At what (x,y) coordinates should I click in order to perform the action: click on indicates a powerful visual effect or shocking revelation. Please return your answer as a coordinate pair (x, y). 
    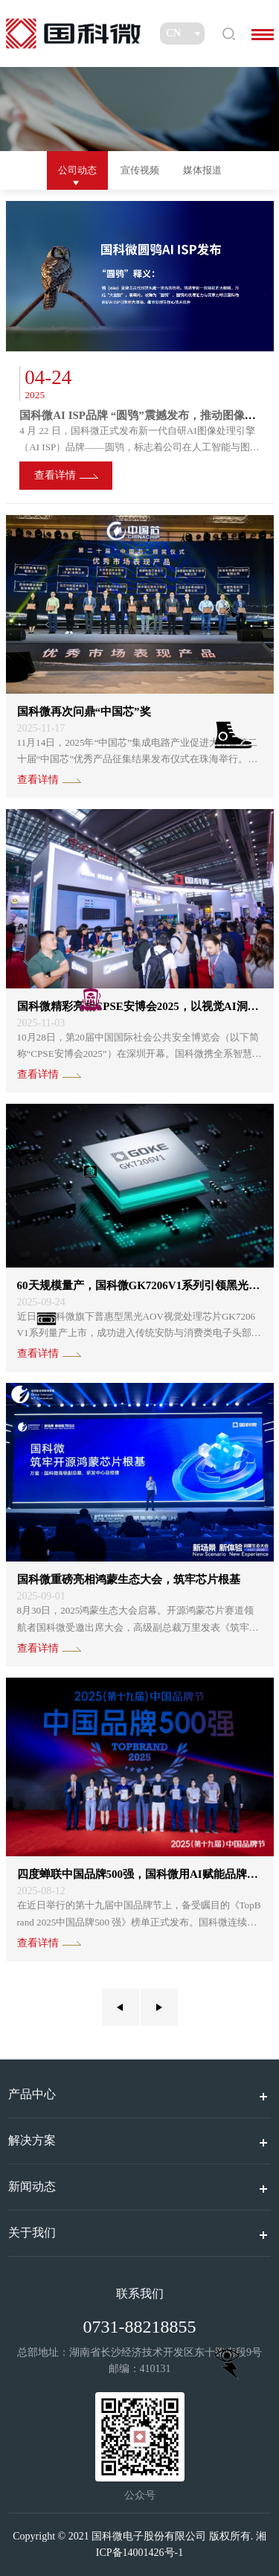
    Looking at the image, I should click on (227, 2363).